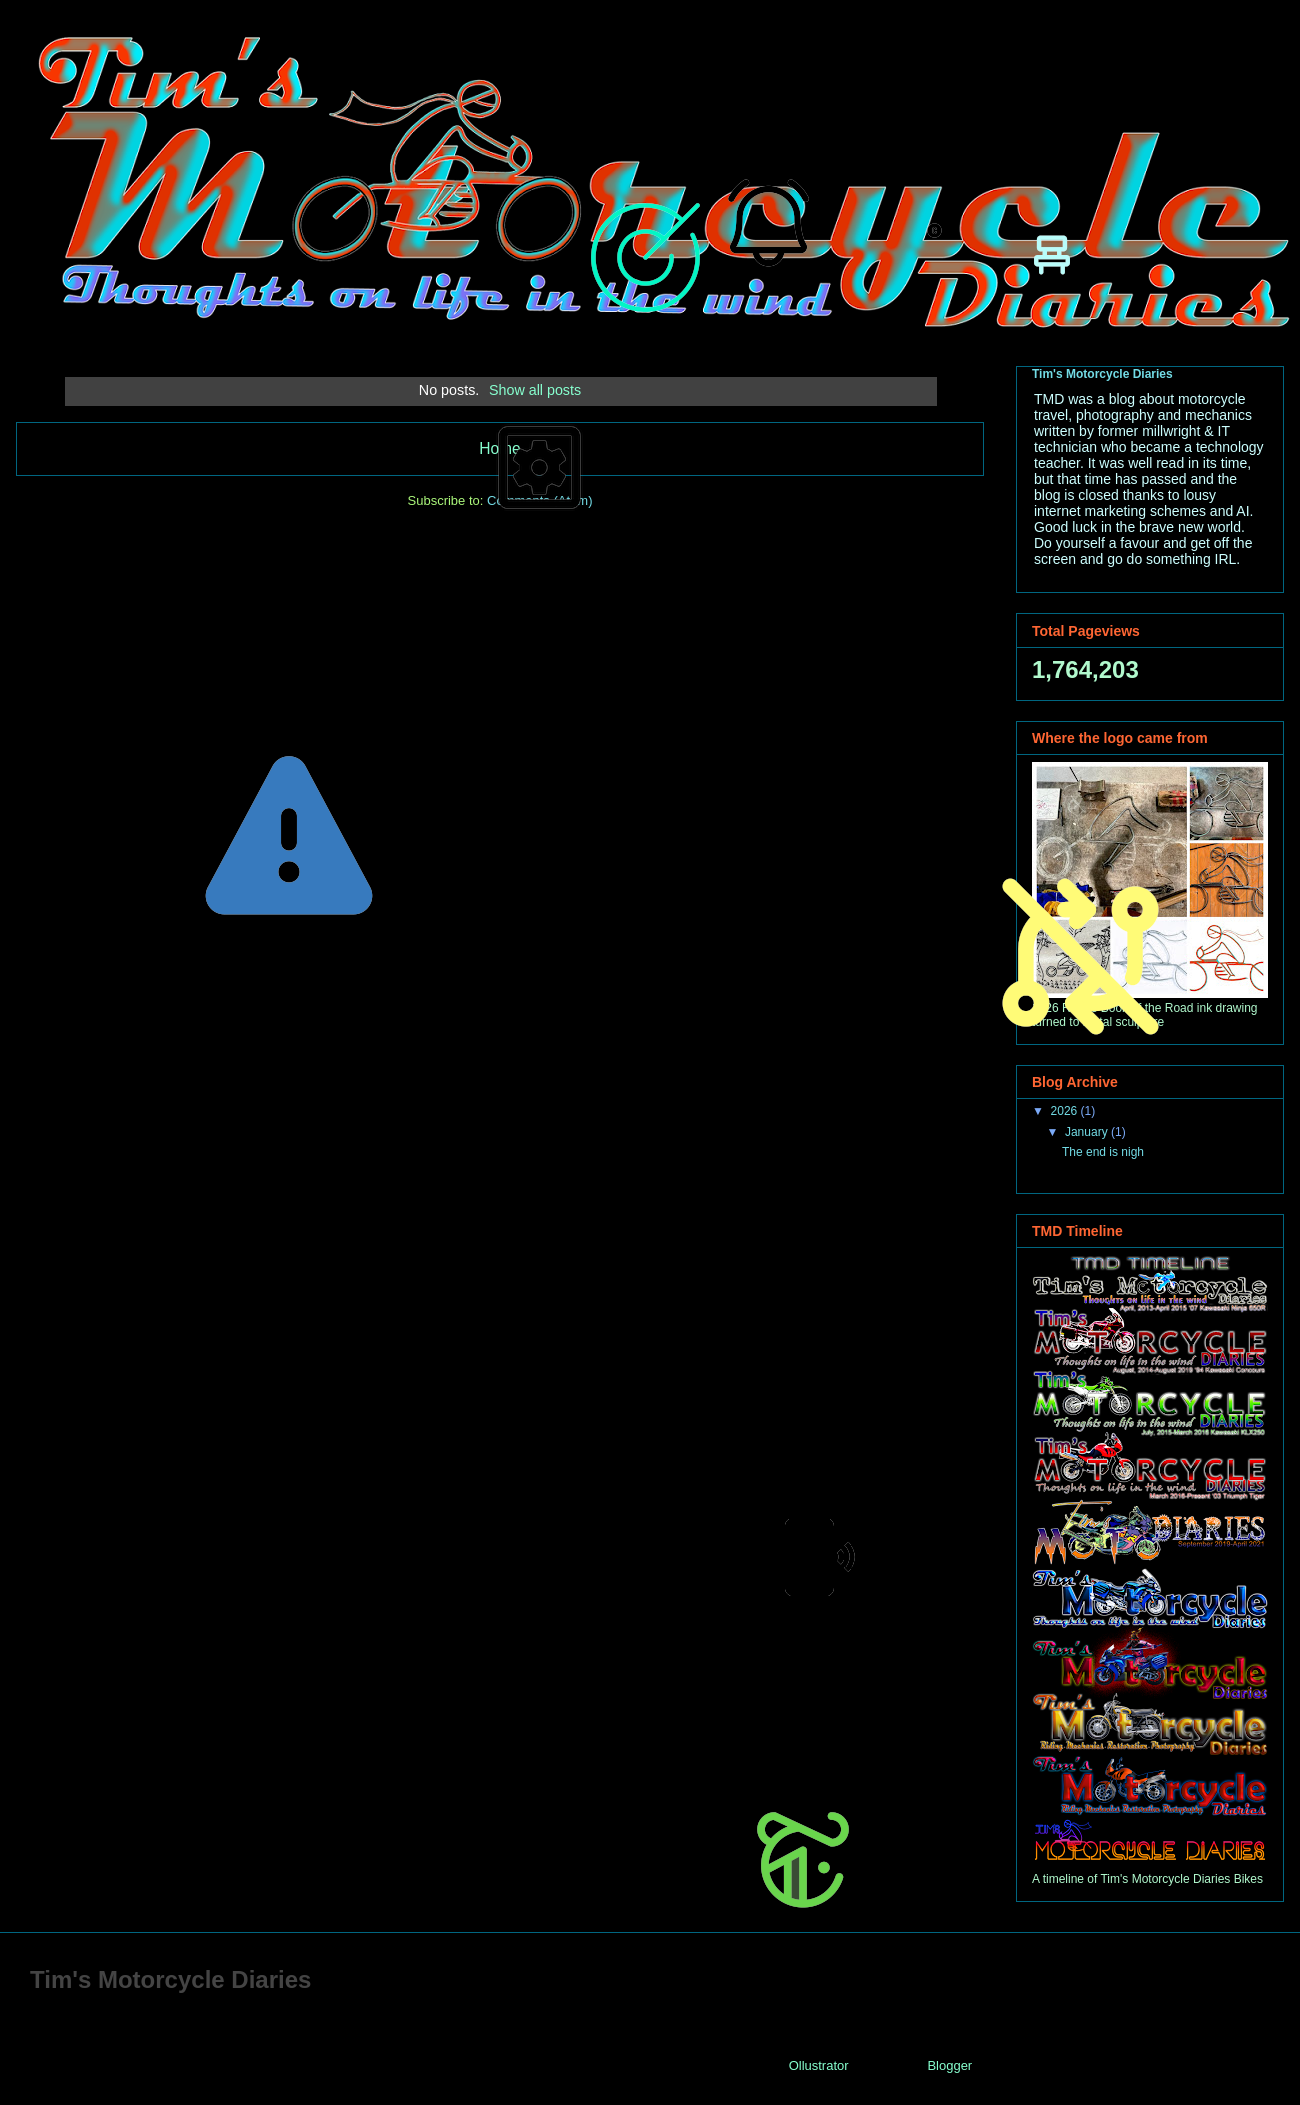 The image size is (1300, 2105). I want to click on view notifications, so click(768, 224).